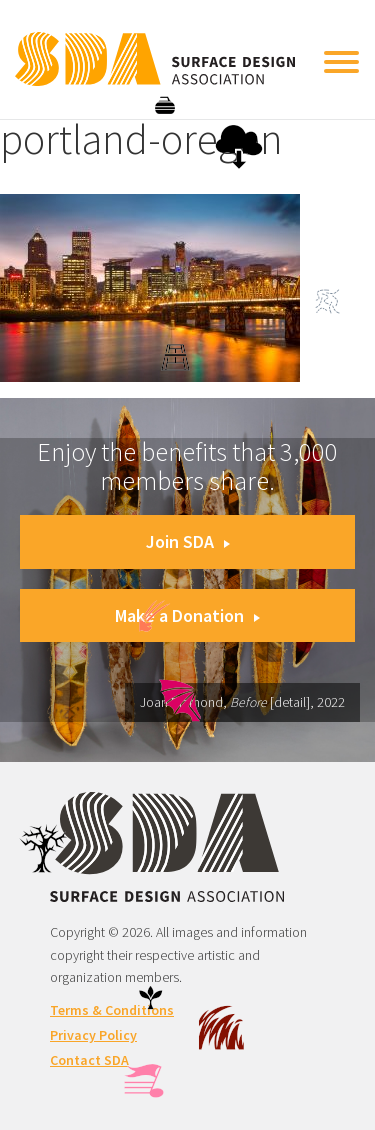  What do you see at coordinates (144, 1081) in the screenshot?
I see `play anthem or national music` at bounding box center [144, 1081].